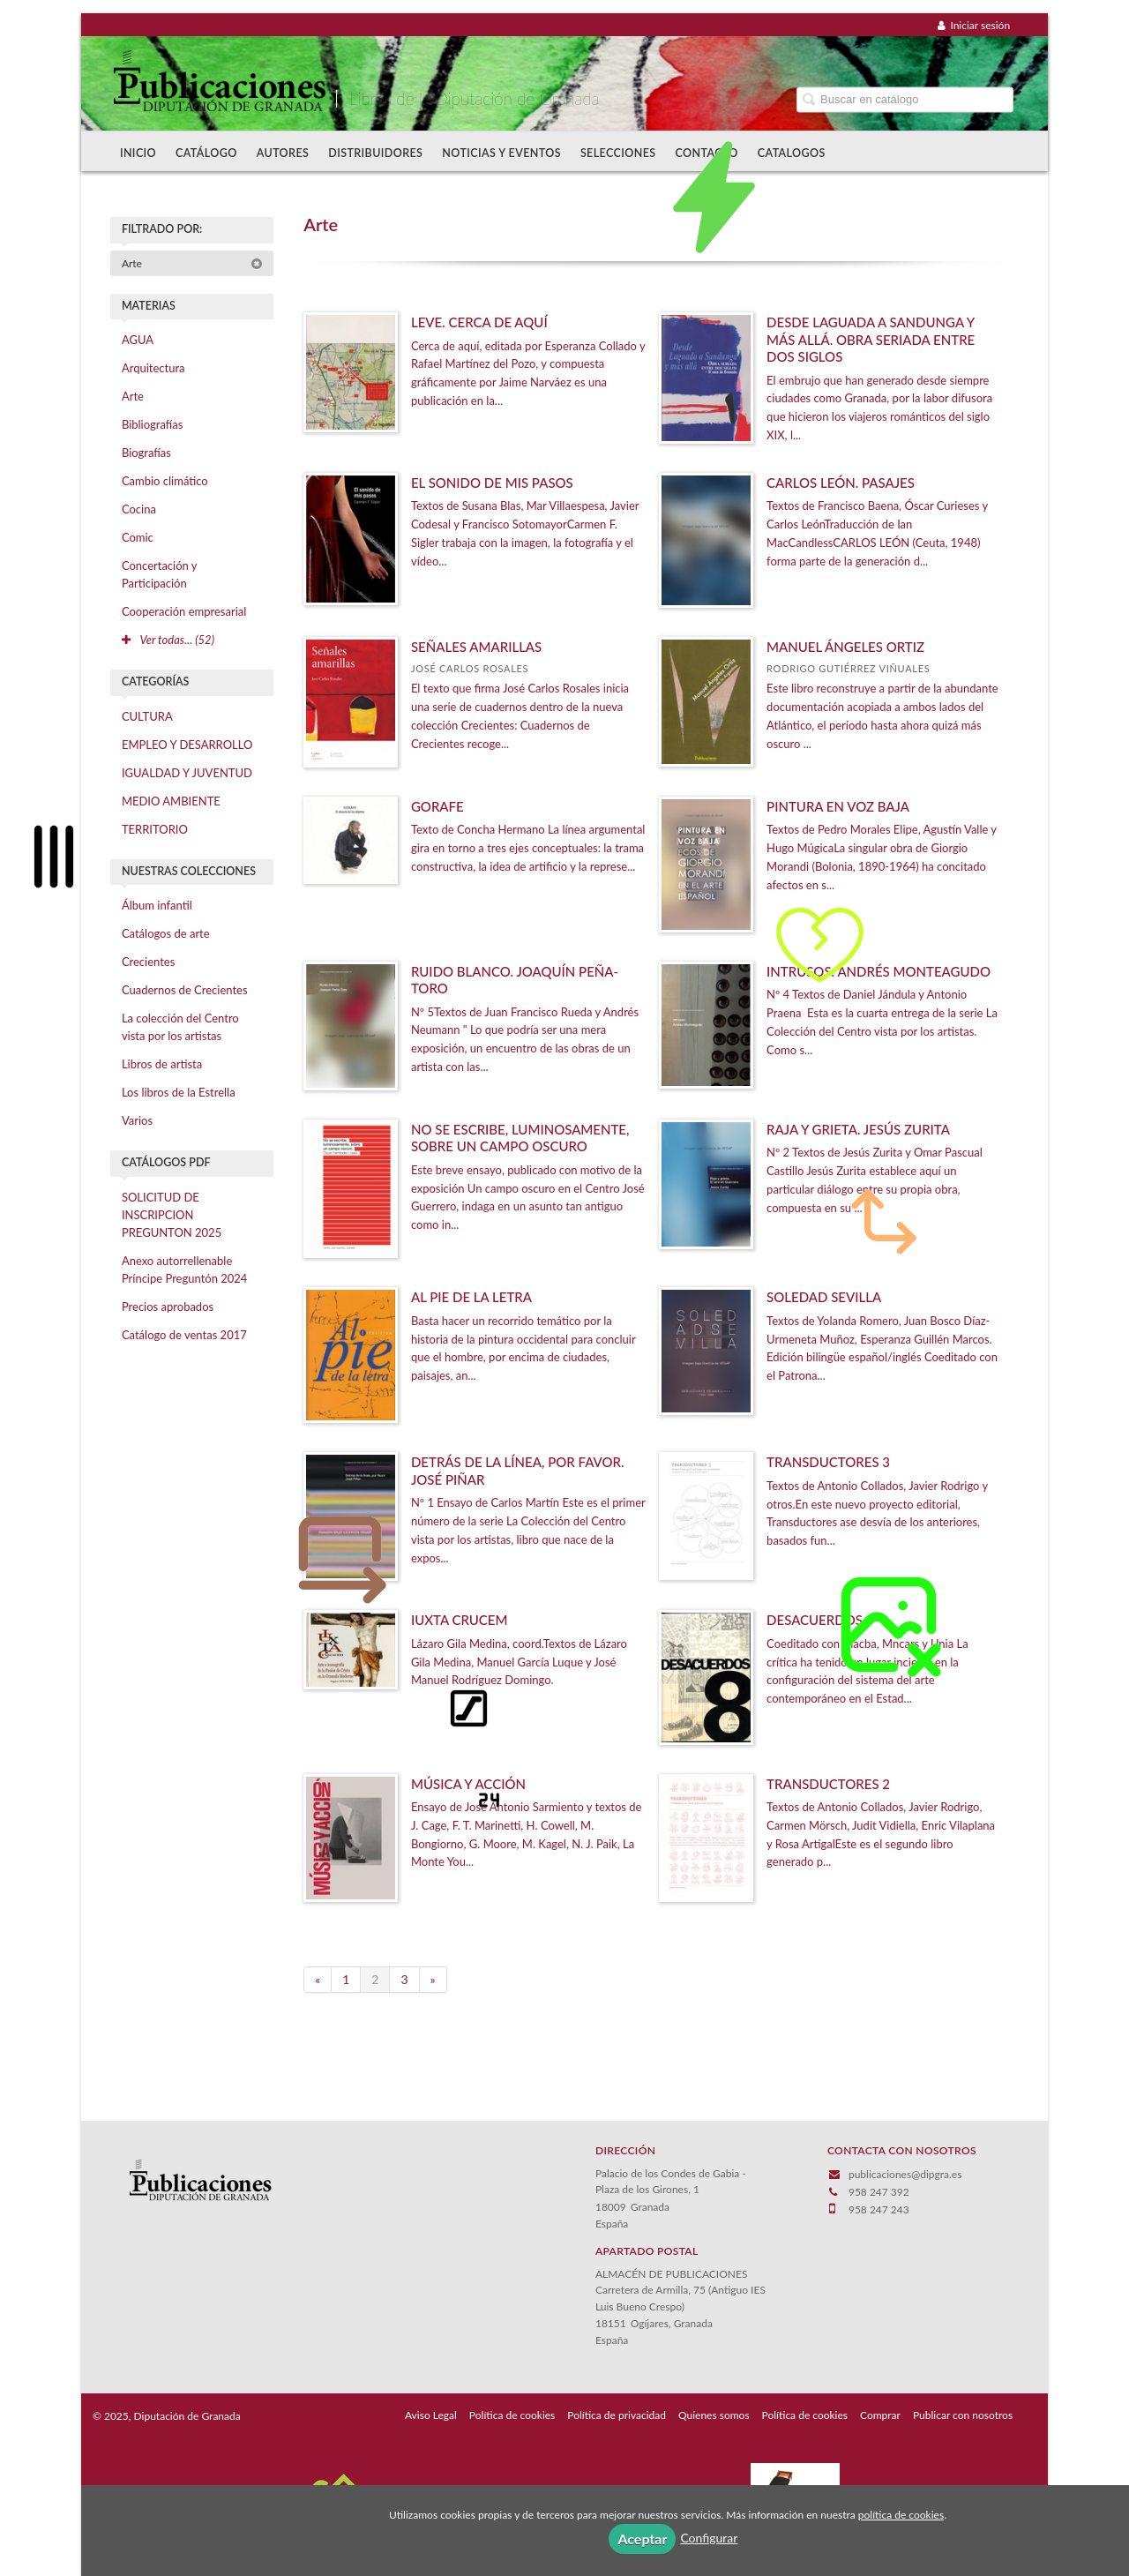 This screenshot has width=1129, height=2576. Describe the element at coordinates (888, 1624) in the screenshot. I see `remove or delete a photo` at that location.